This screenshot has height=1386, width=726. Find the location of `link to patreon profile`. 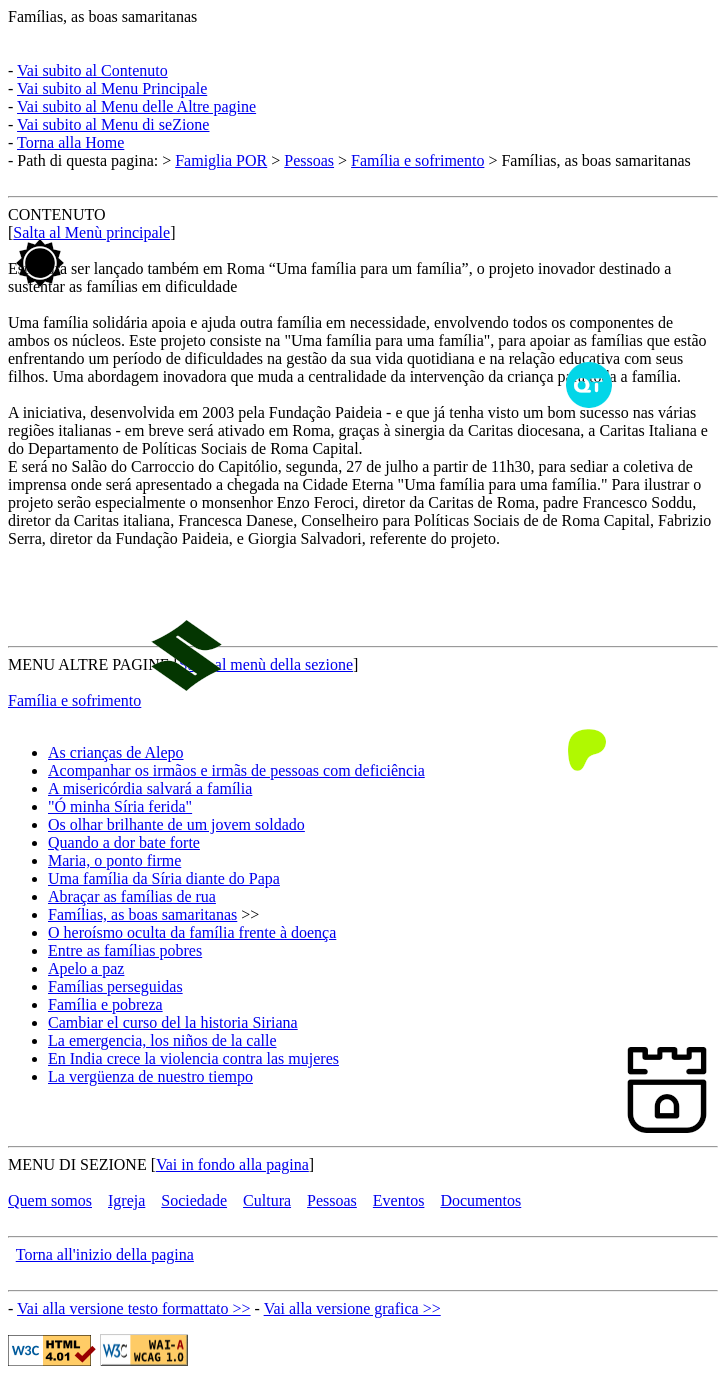

link to patreon profile is located at coordinates (587, 750).